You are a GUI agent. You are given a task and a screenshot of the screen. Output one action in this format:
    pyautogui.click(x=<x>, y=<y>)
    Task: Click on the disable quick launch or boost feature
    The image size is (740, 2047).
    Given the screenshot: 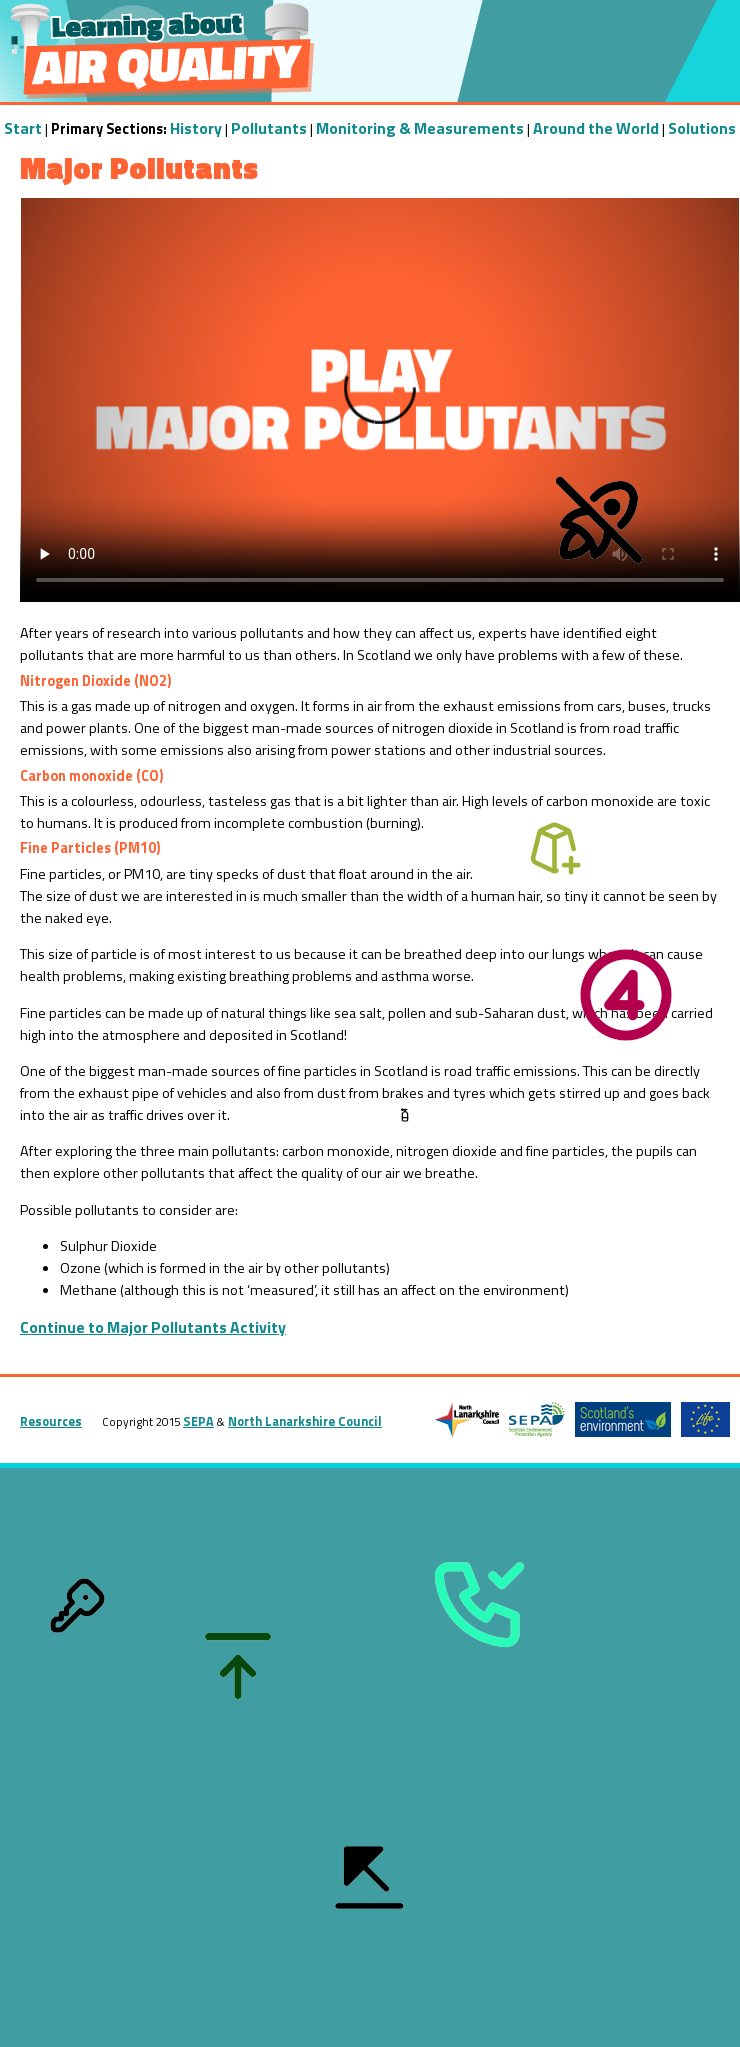 What is the action you would take?
    pyautogui.click(x=599, y=520)
    